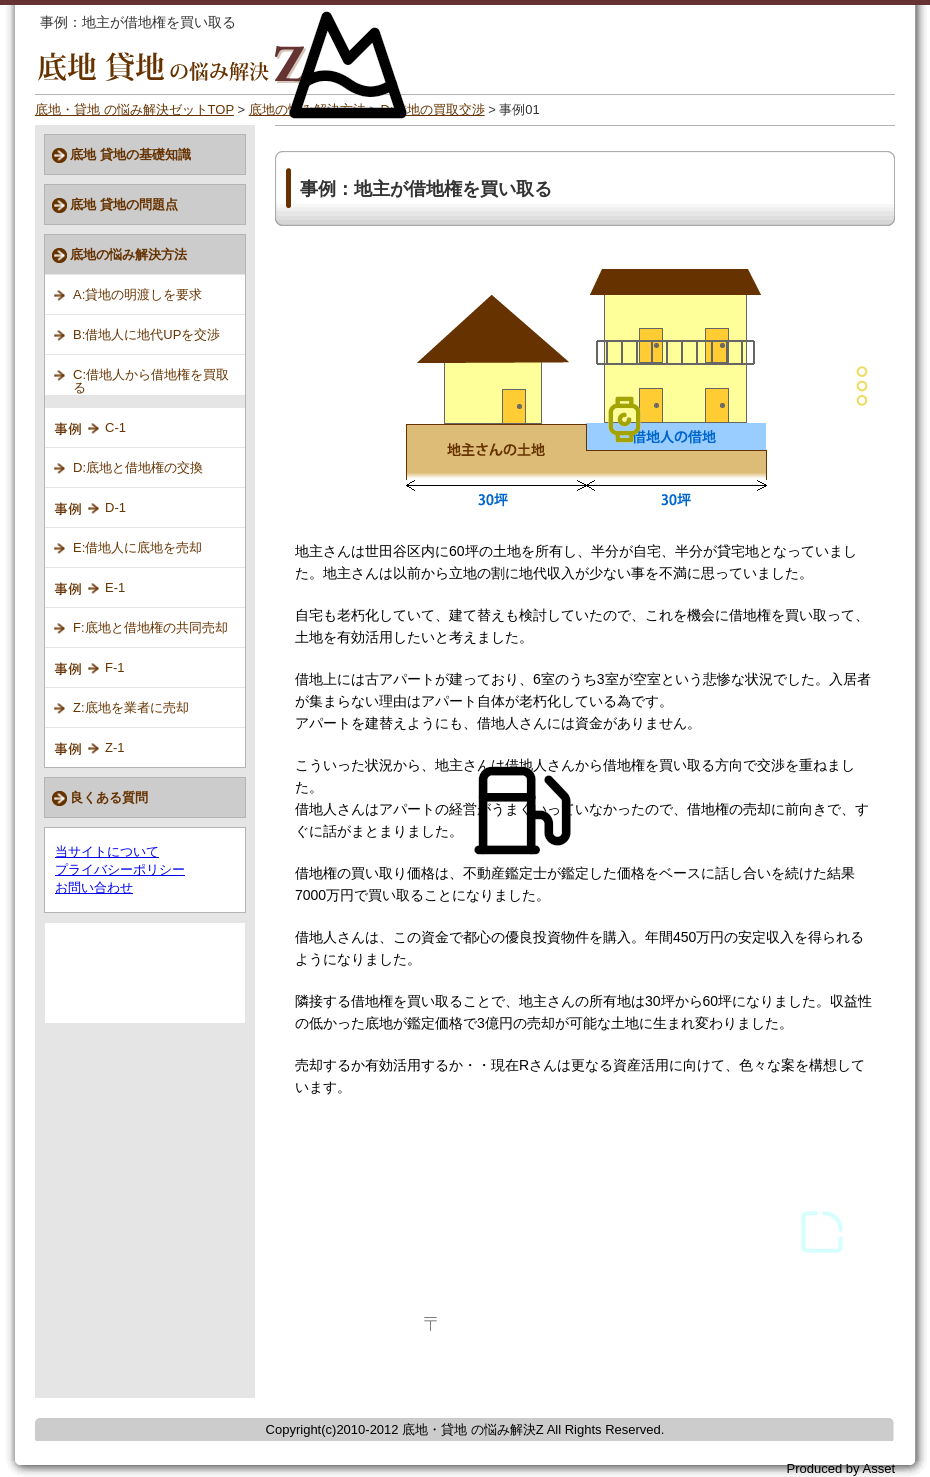  I want to click on indicates kazakhstani tenge currency, so click(430, 1323).